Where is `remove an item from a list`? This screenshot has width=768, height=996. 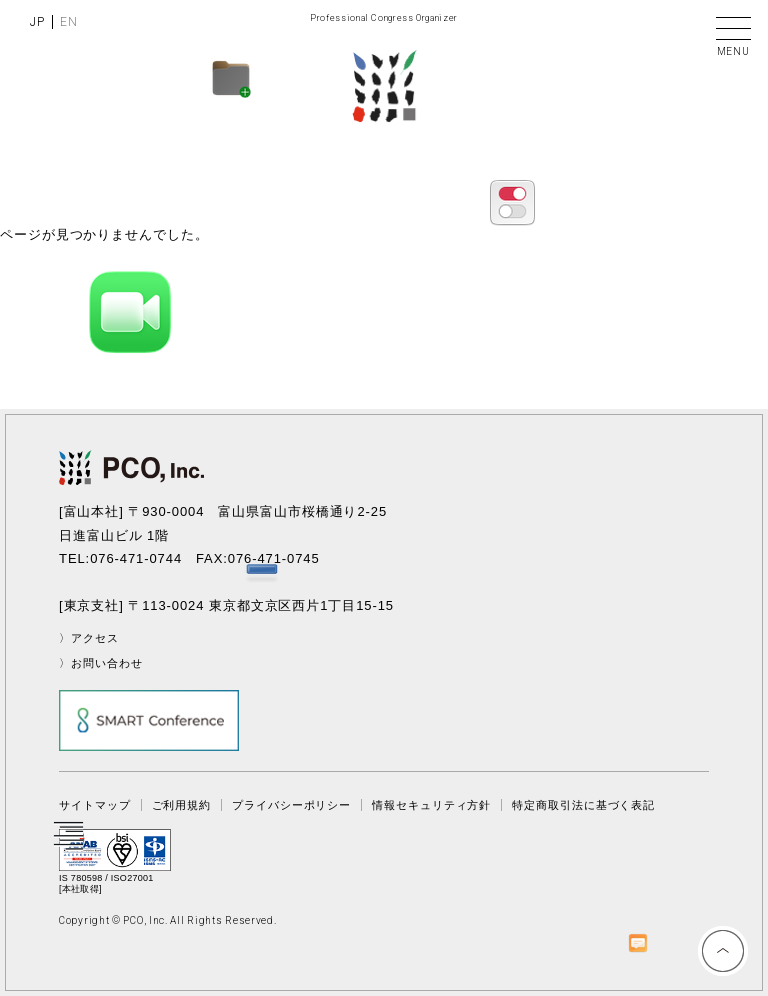
remove an item from a list is located at coordinates (261, 570).